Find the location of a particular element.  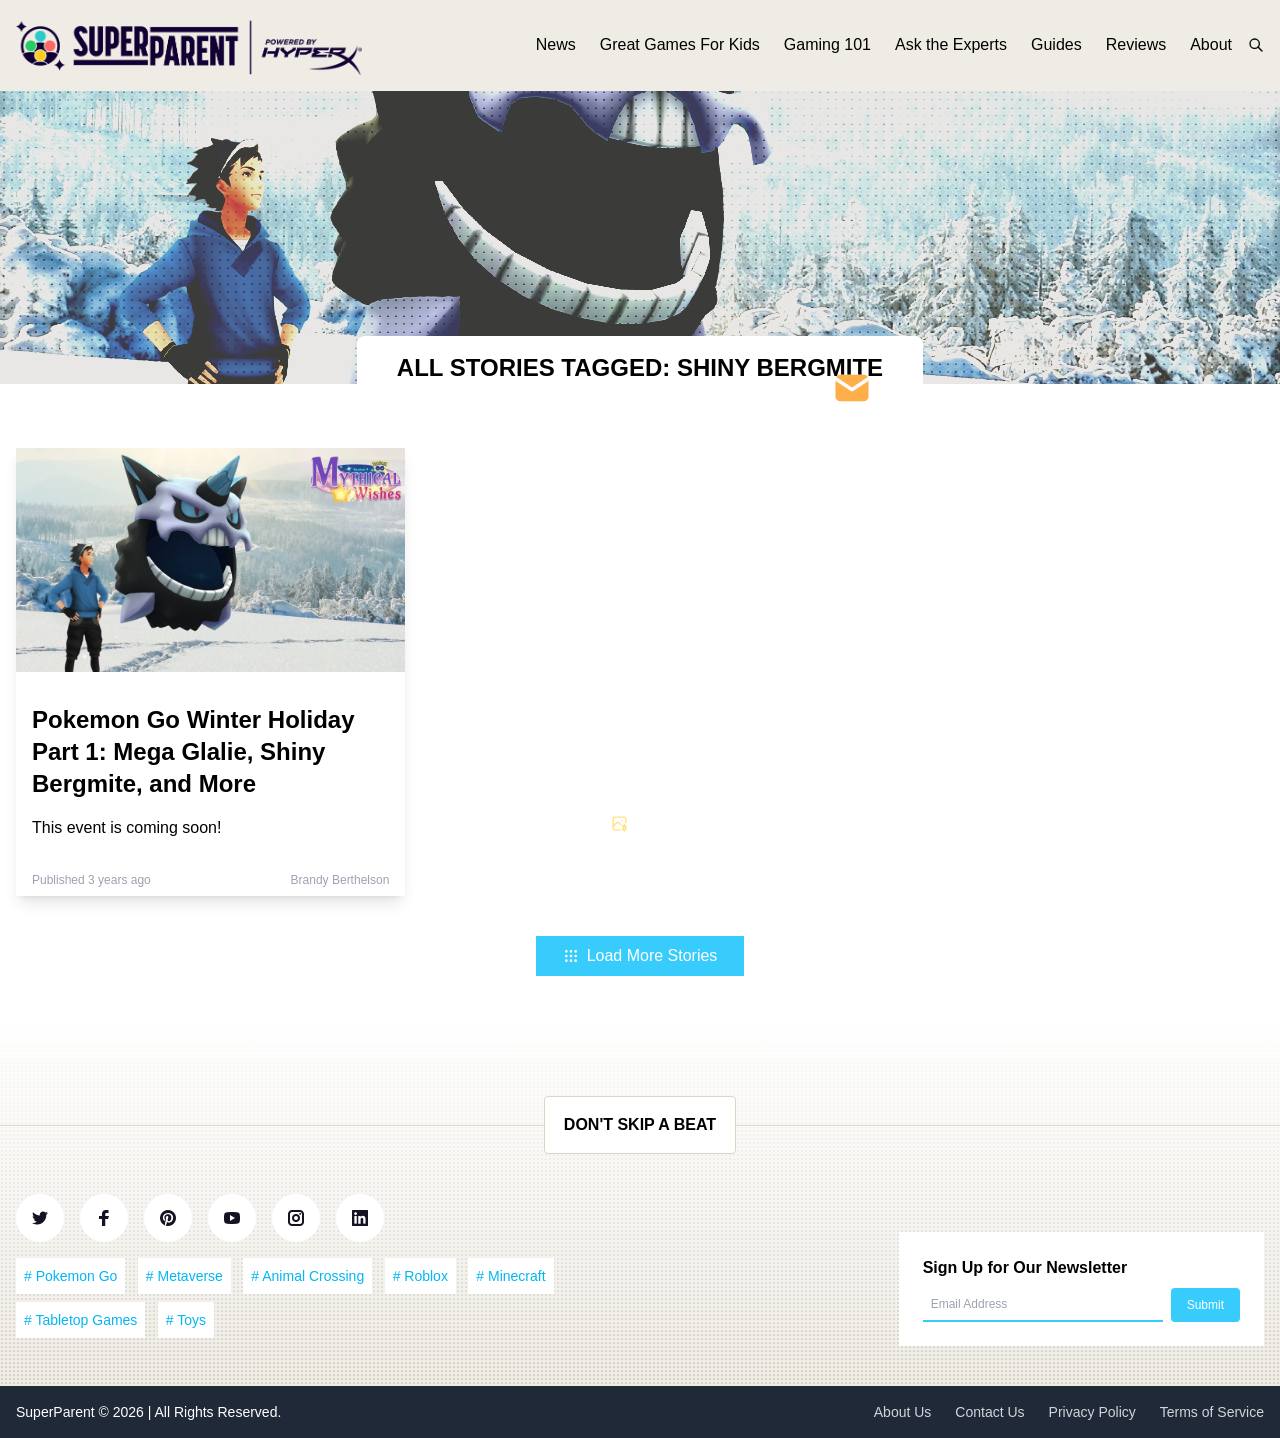

attach or upload a photo for bitcoin transaction is located at coordinates (619, 823).